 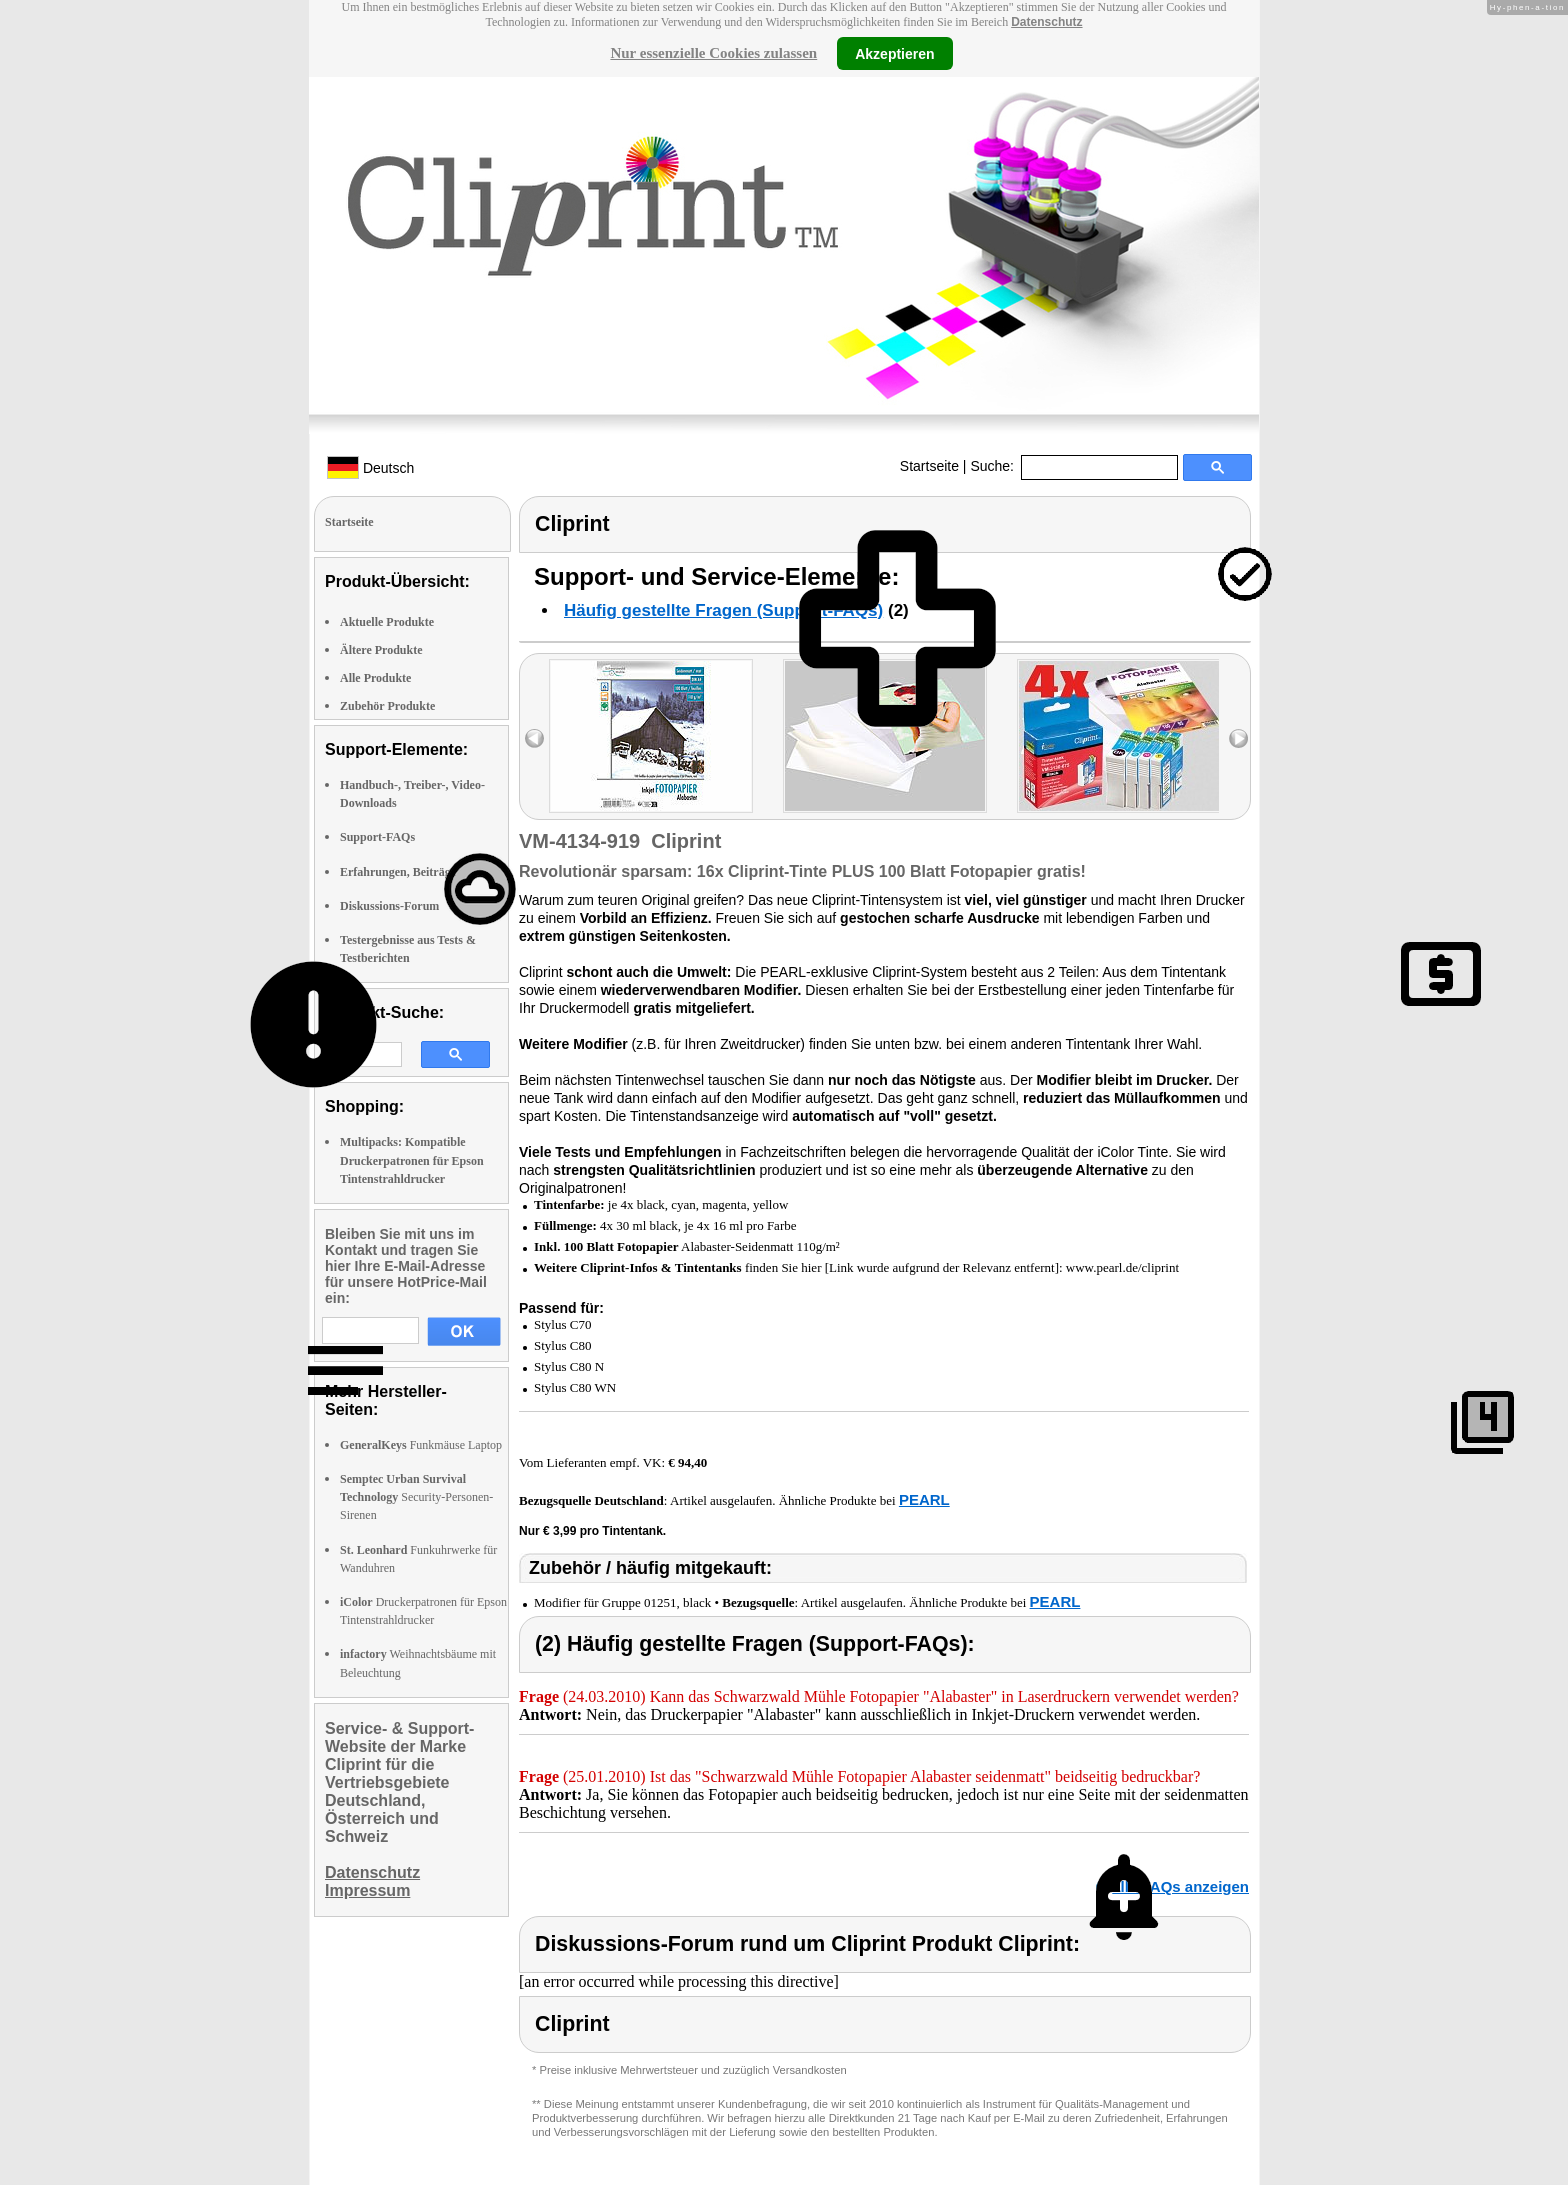 I want to click on access cloud storage, so click(x=480, y=889).